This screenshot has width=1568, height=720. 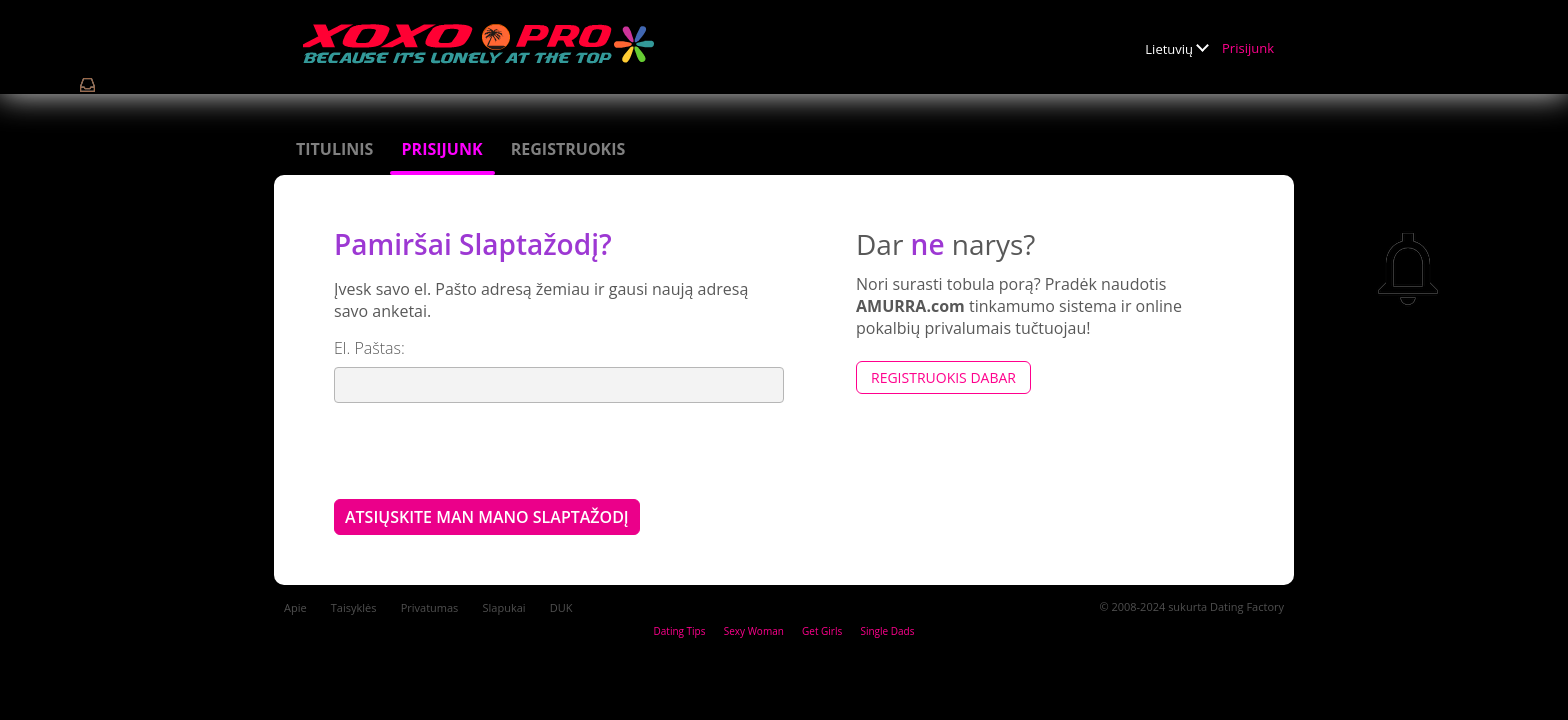 I want to click on view your inbox messages, so click(x=87, y=85).